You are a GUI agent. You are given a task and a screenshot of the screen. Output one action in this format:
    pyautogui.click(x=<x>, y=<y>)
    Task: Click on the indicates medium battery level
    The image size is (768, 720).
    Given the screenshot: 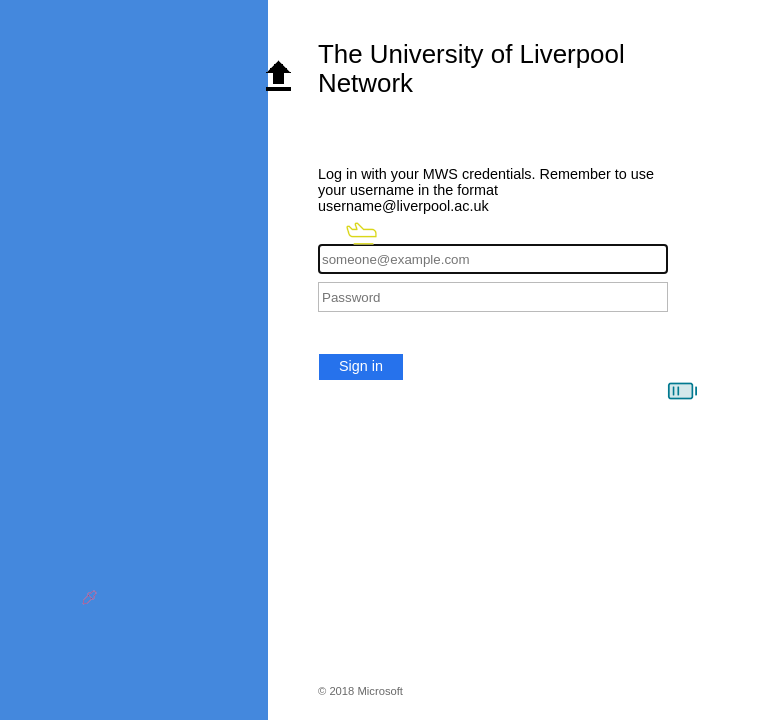 What is the action you would take?
    pyautogui.click(x=682, y=391)
    